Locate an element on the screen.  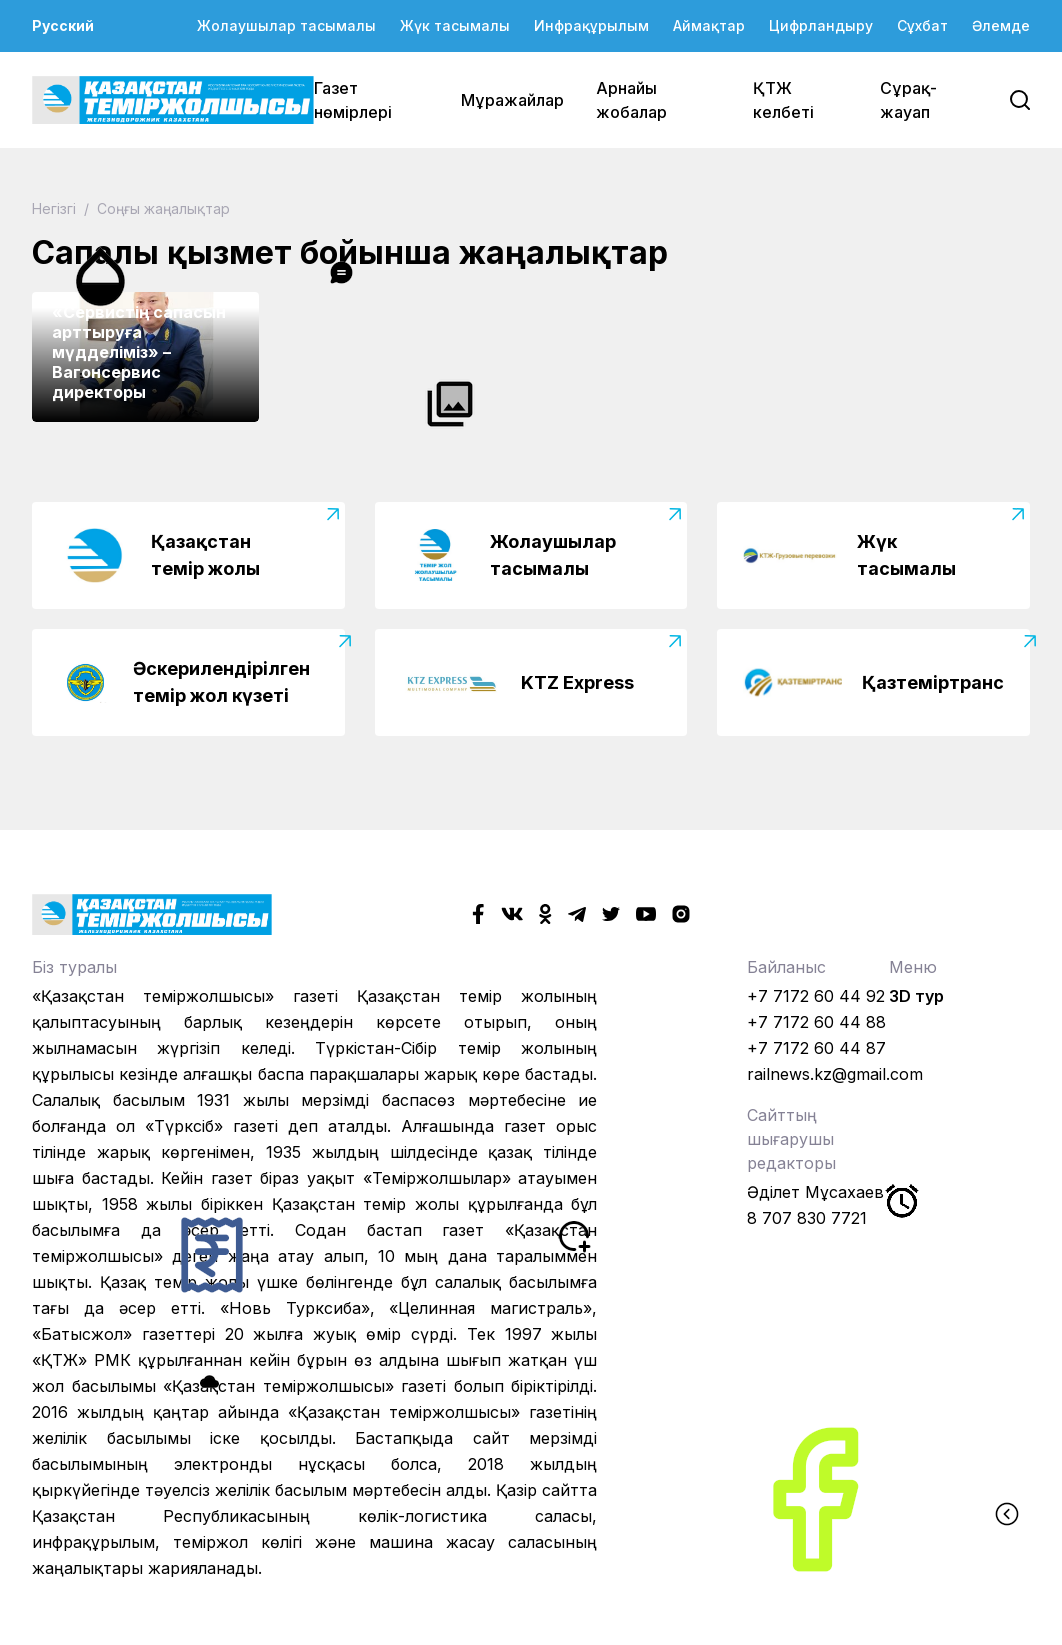
open Facebook app is located at coordinates (812, 1499).